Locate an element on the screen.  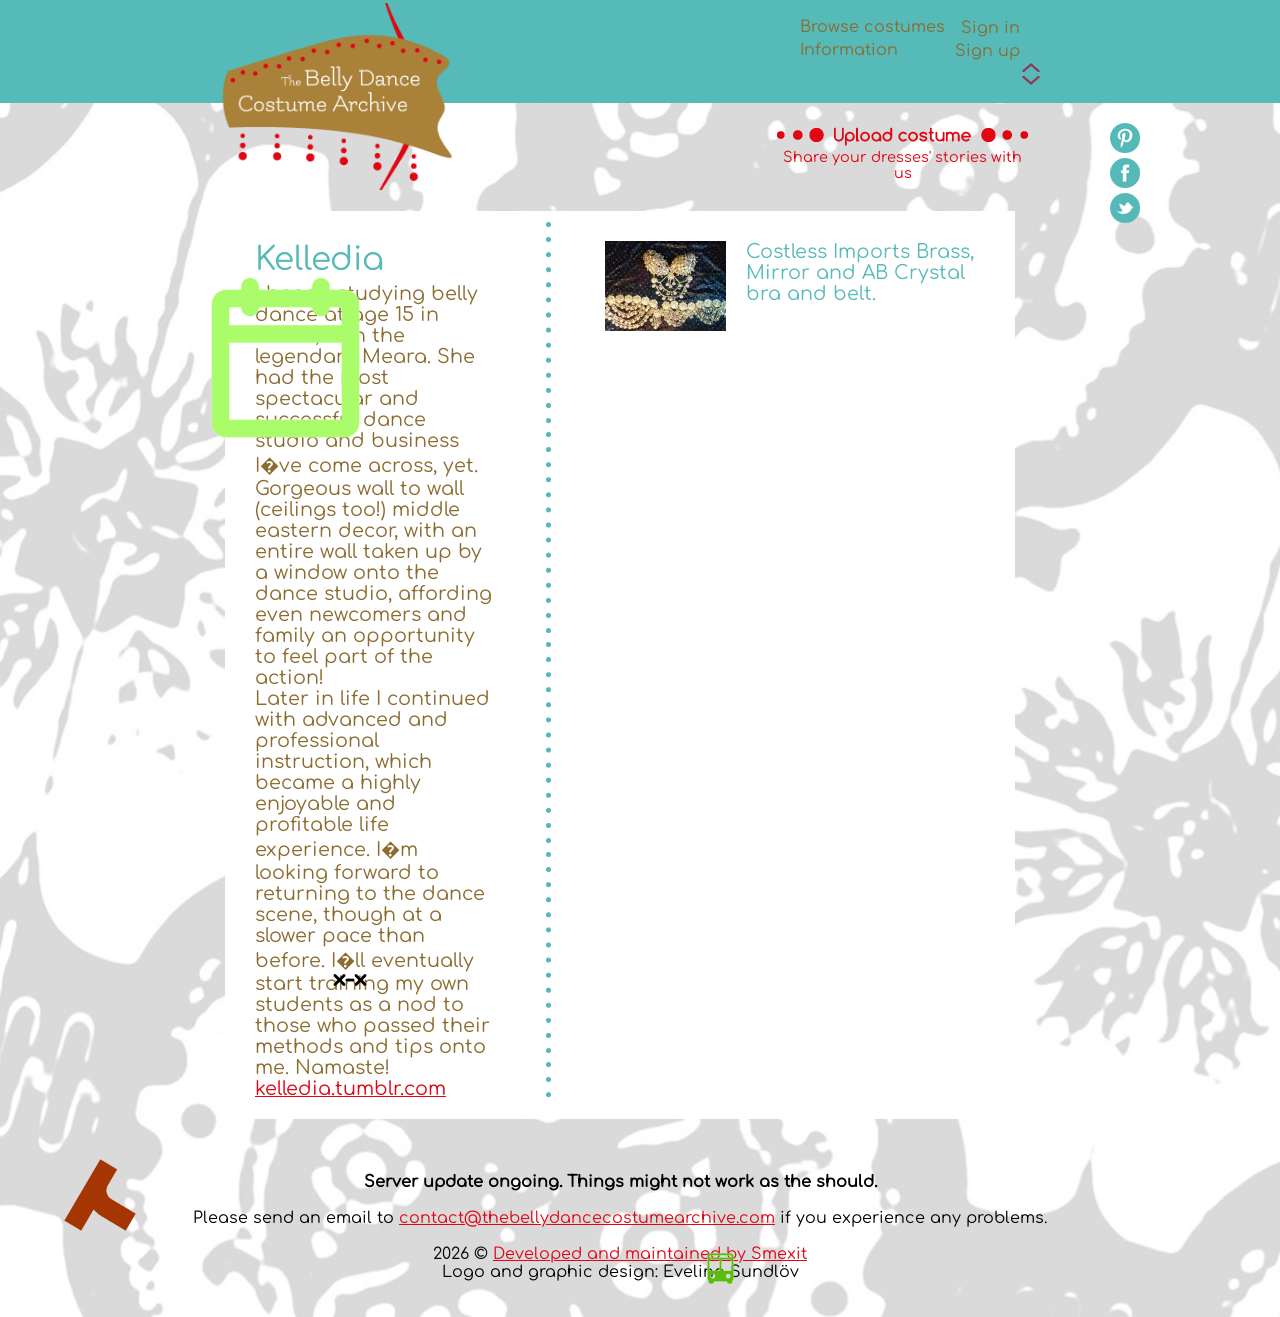
perform subtraction operation is located at coordinates (350, 980).